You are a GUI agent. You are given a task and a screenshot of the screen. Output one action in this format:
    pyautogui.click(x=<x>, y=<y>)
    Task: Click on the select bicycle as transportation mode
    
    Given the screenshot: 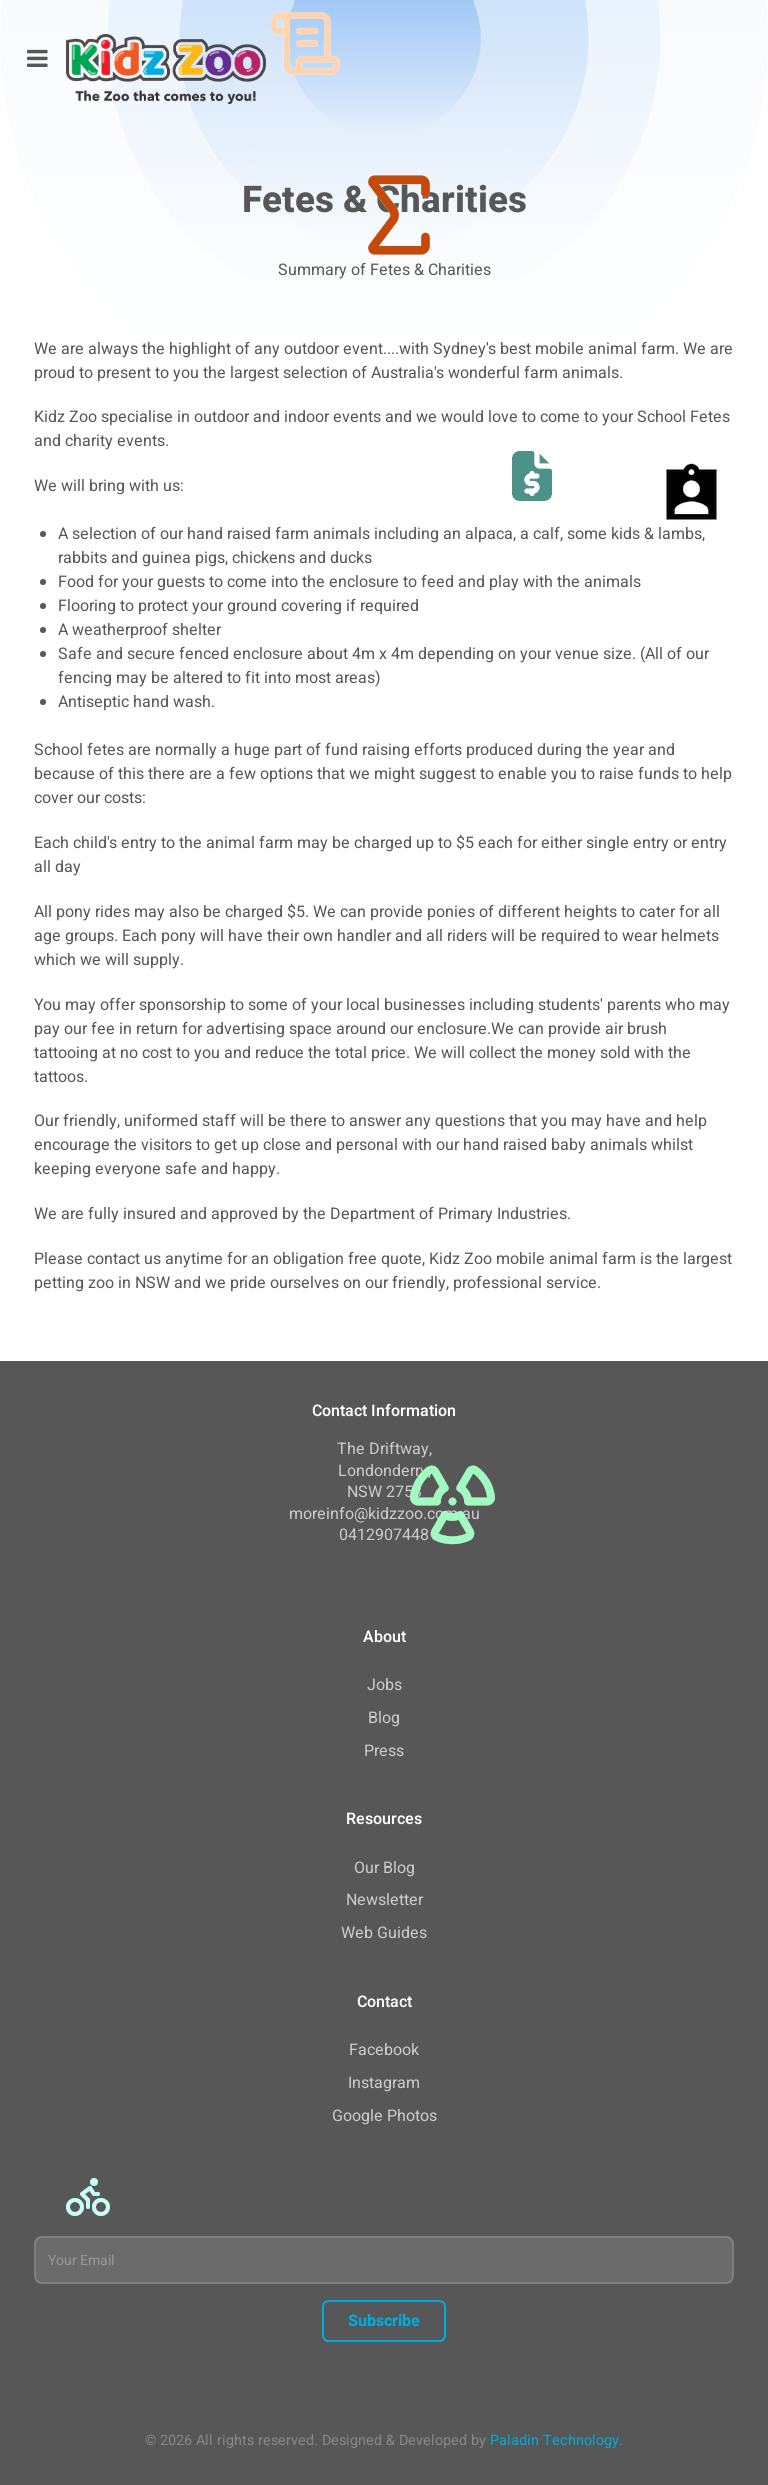 What is the action you would take?
    pyautogui.click(x=88, y=2196)
    